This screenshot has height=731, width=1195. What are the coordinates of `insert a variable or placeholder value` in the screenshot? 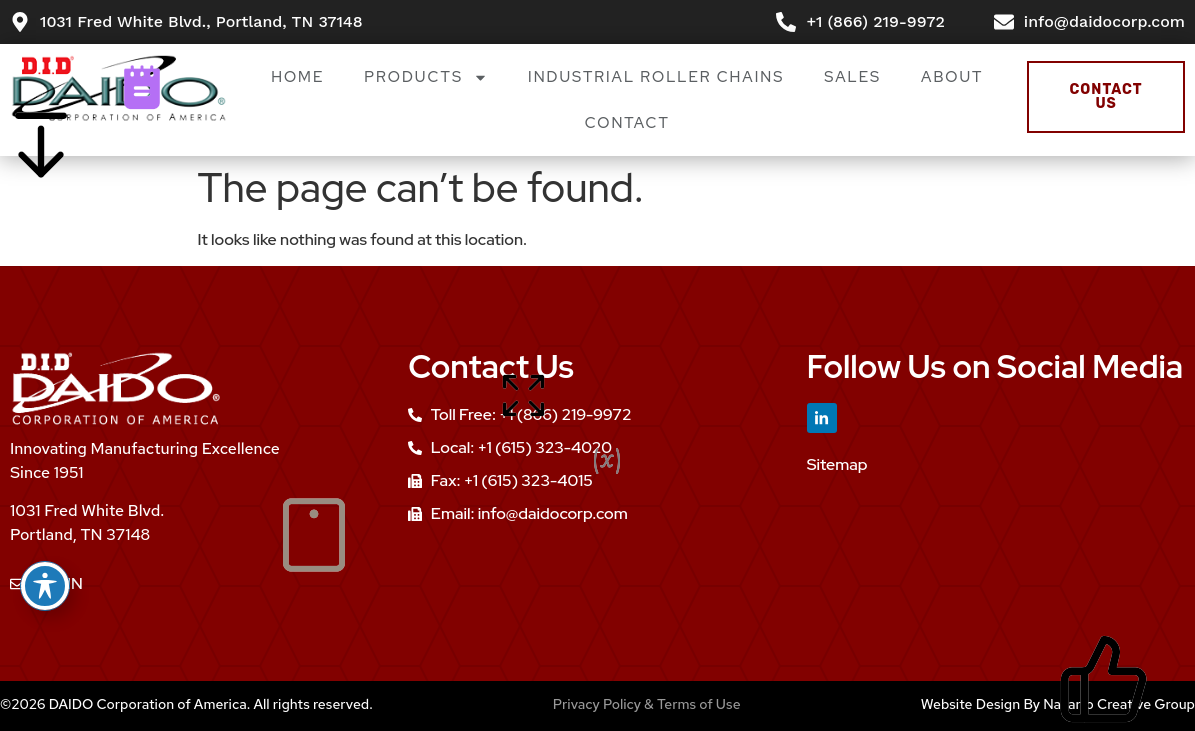 It's located at (607, 461).